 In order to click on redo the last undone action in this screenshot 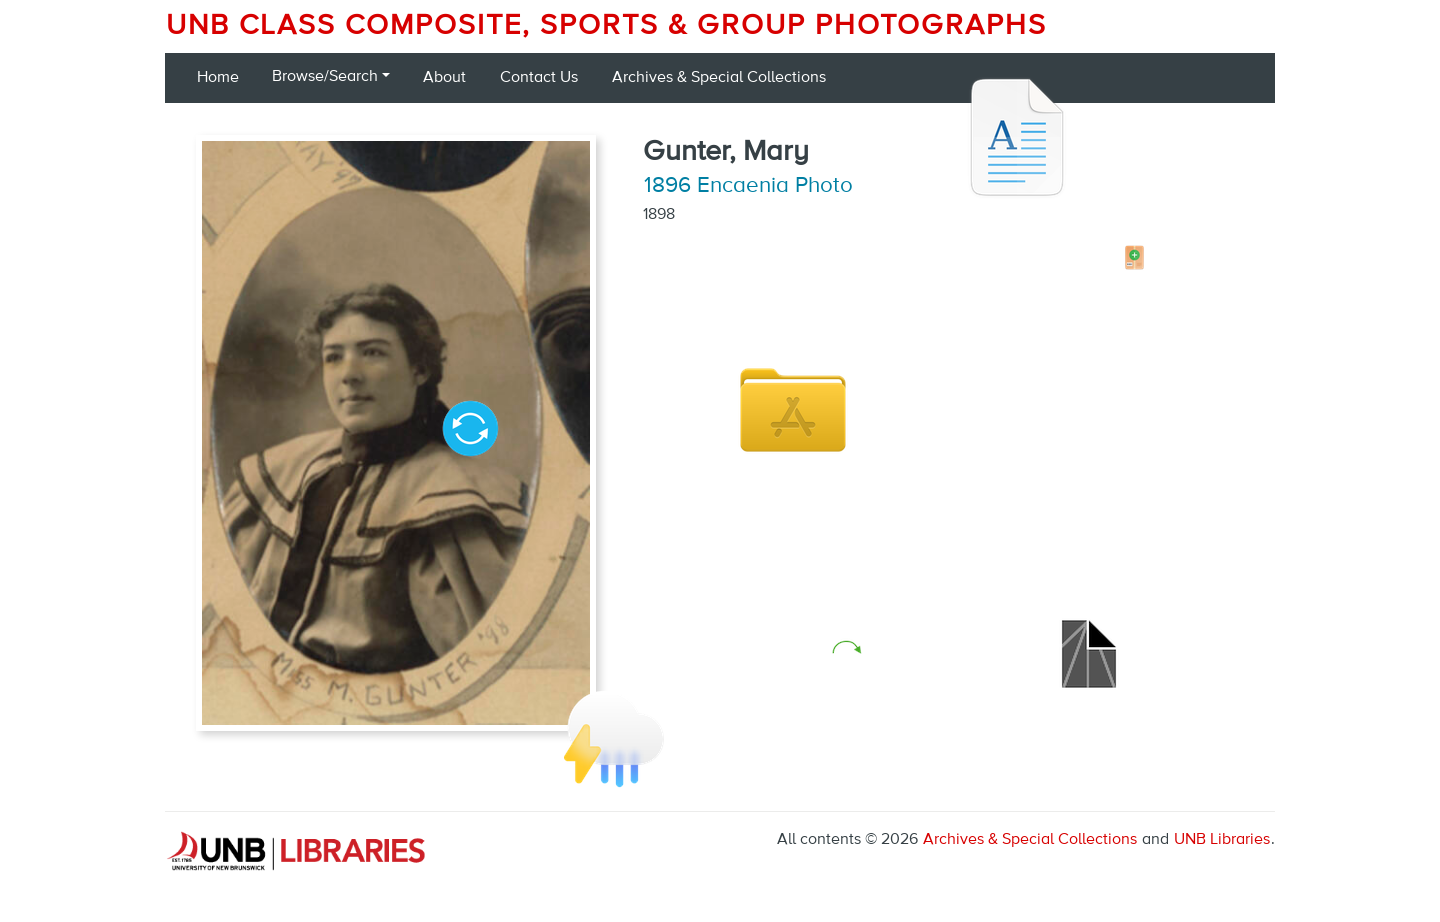, I will do `click(847, 647)`.